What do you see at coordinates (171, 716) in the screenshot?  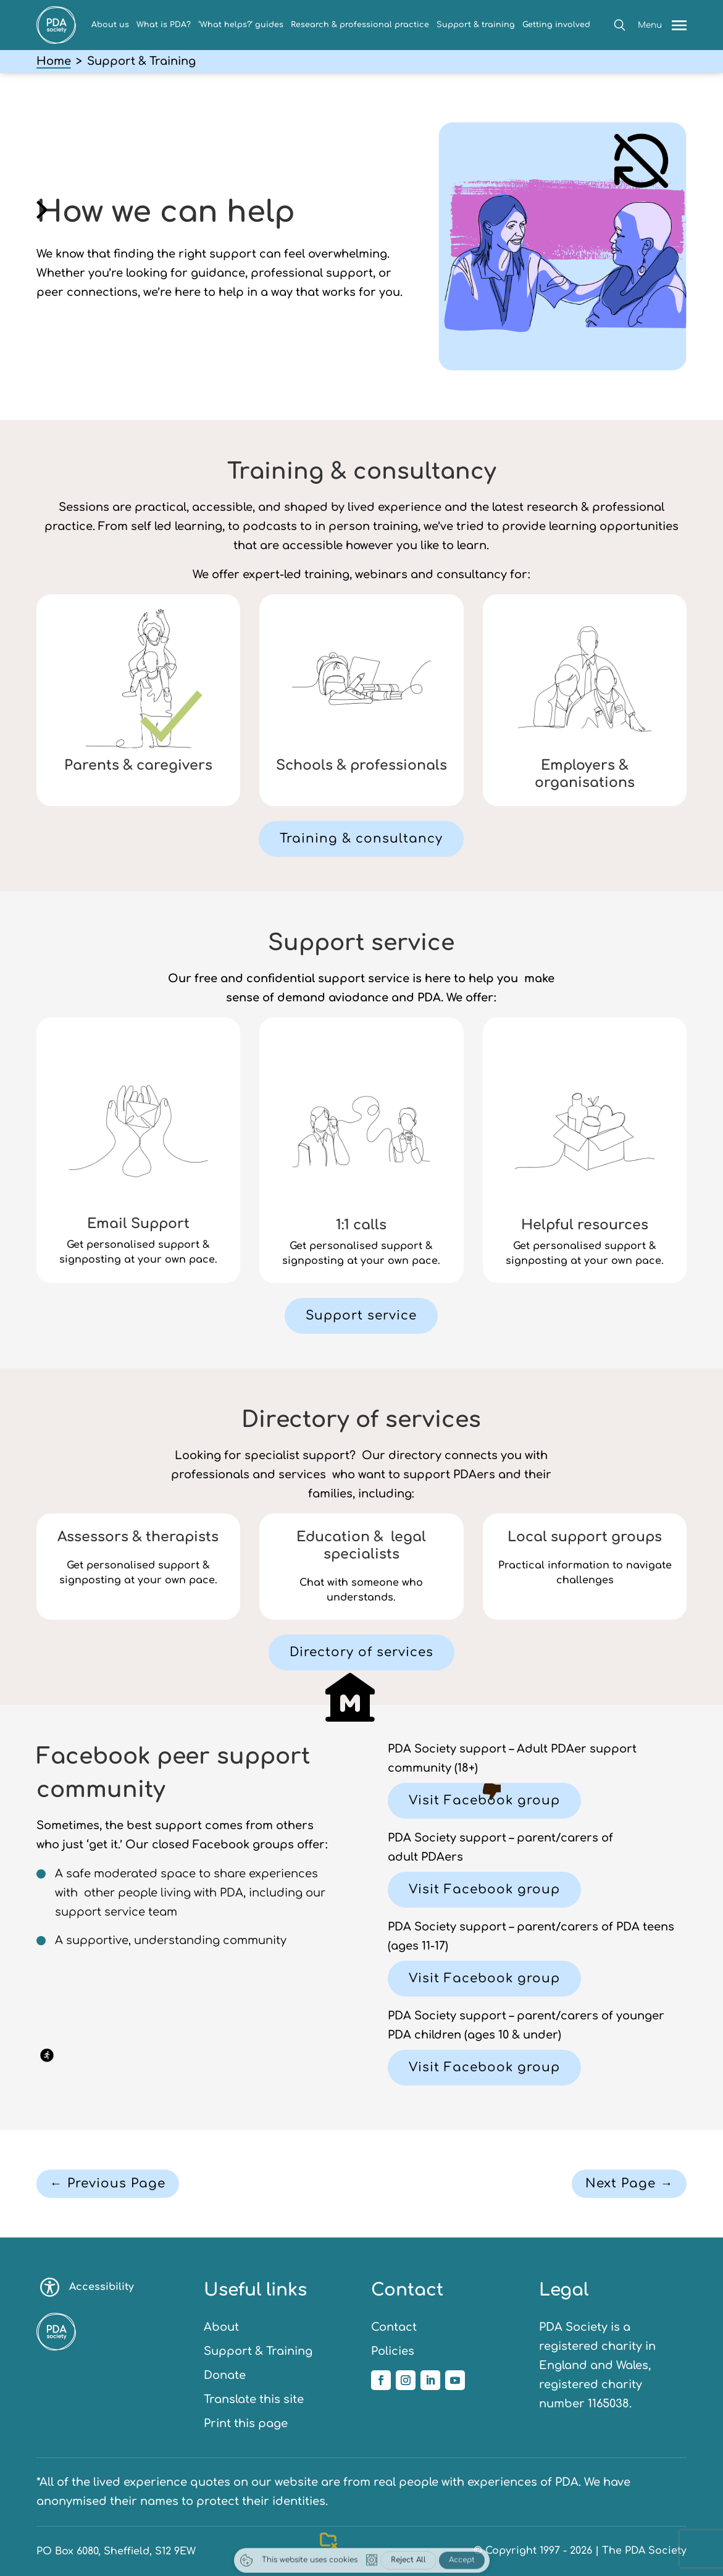 I see `confirm or submit an action` at bounding box center [171, 716].